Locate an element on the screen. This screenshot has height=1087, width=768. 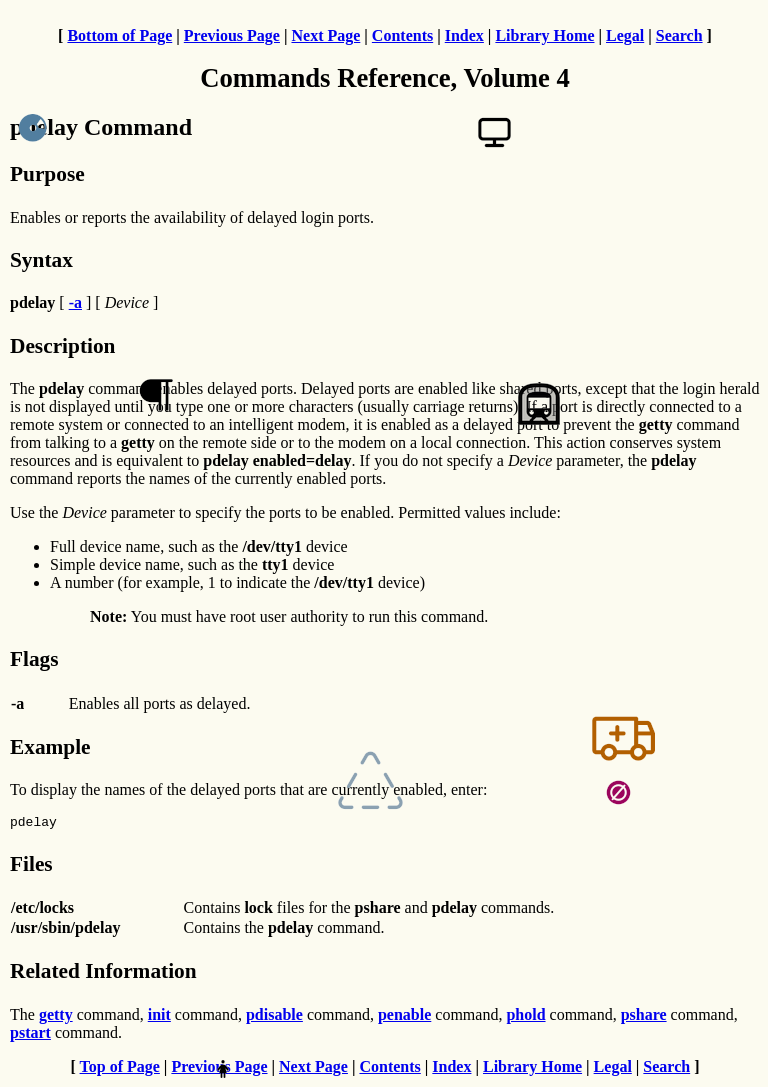
women's restroom indicator is located at coordinates (223, 1069).